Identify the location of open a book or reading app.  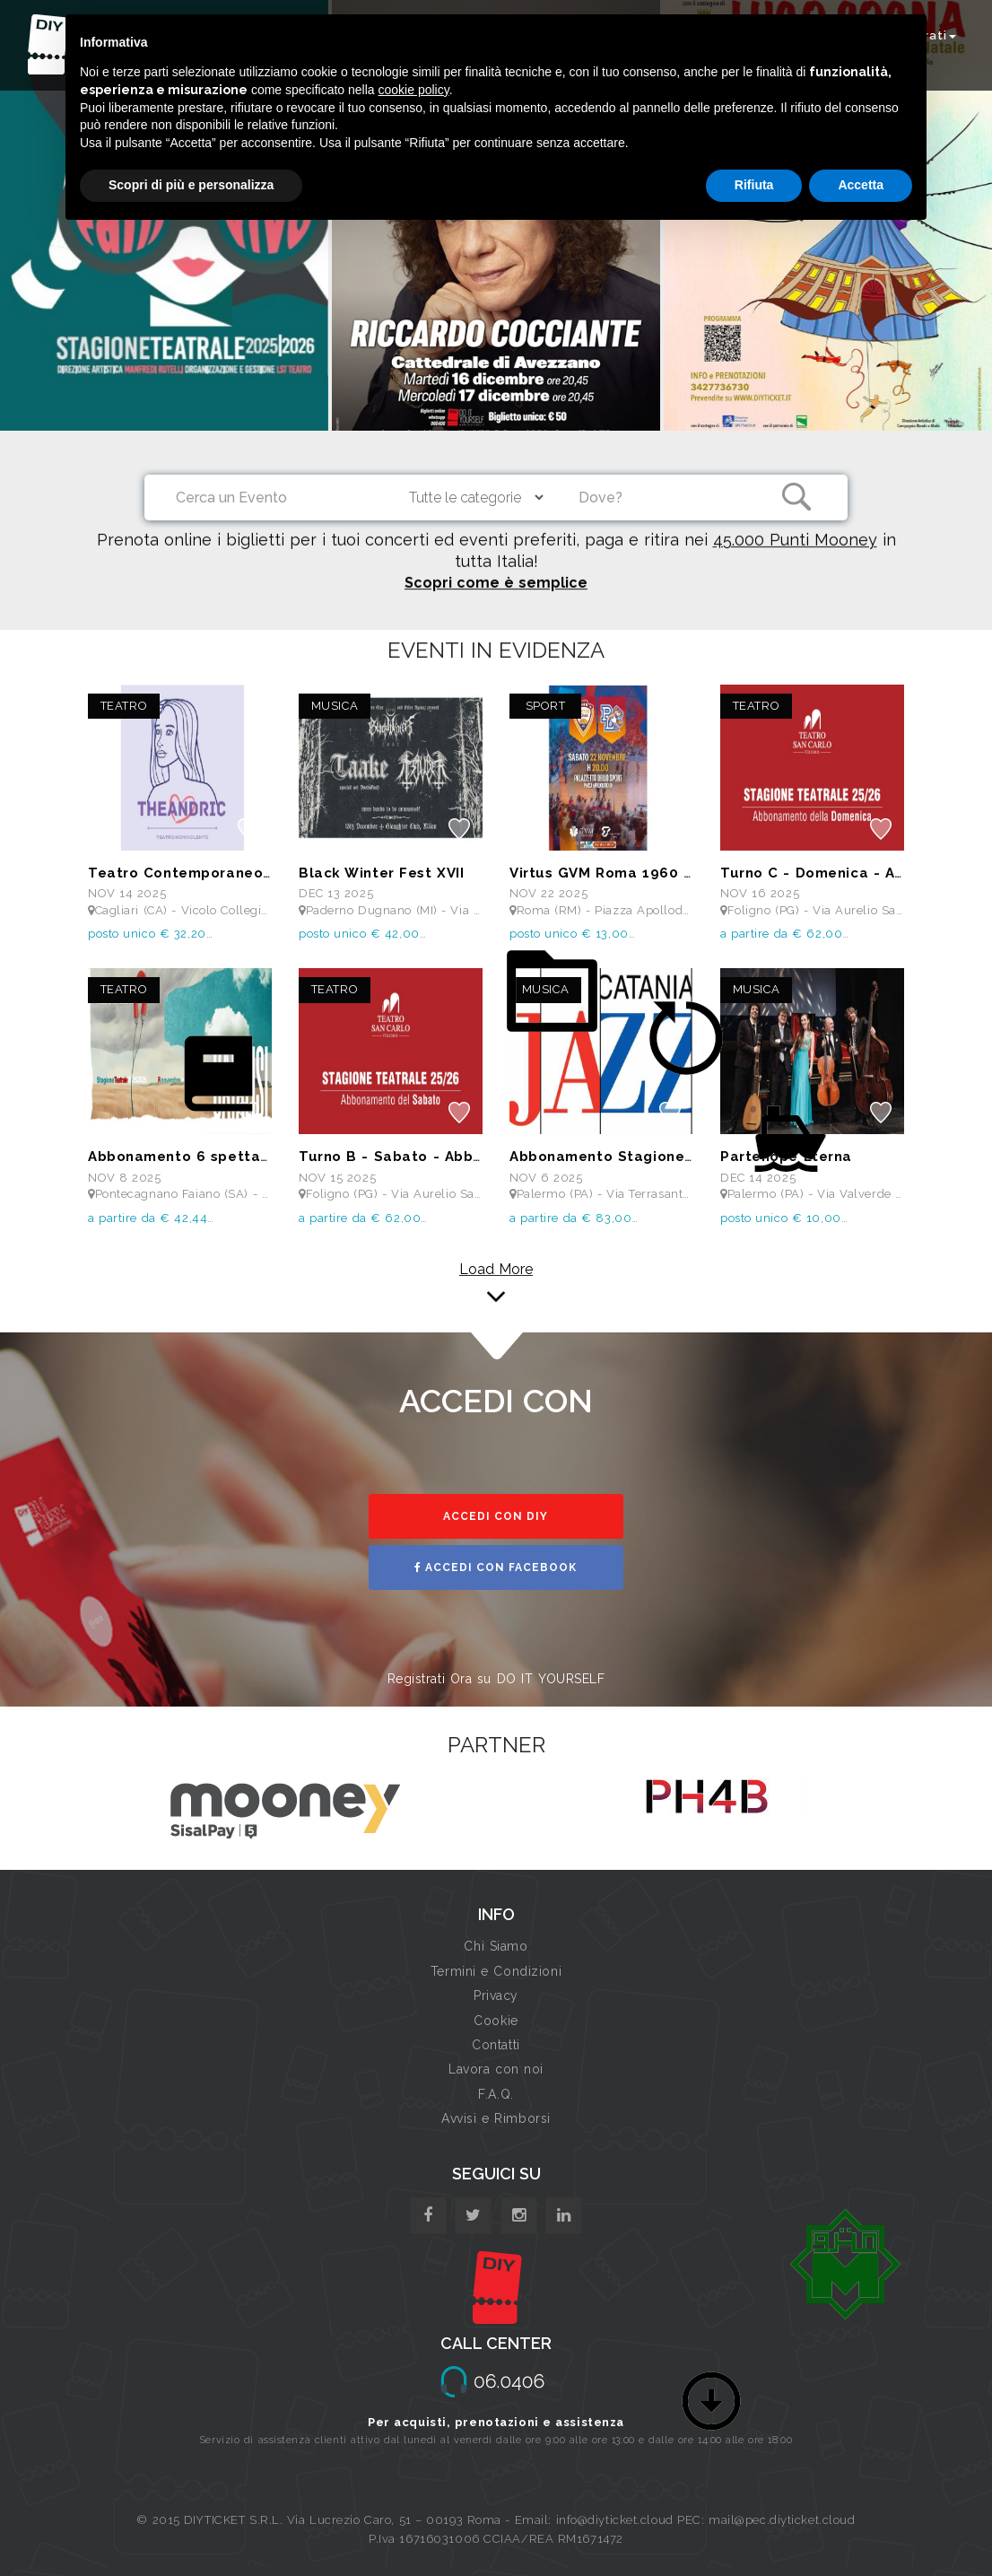
(218, 1073).